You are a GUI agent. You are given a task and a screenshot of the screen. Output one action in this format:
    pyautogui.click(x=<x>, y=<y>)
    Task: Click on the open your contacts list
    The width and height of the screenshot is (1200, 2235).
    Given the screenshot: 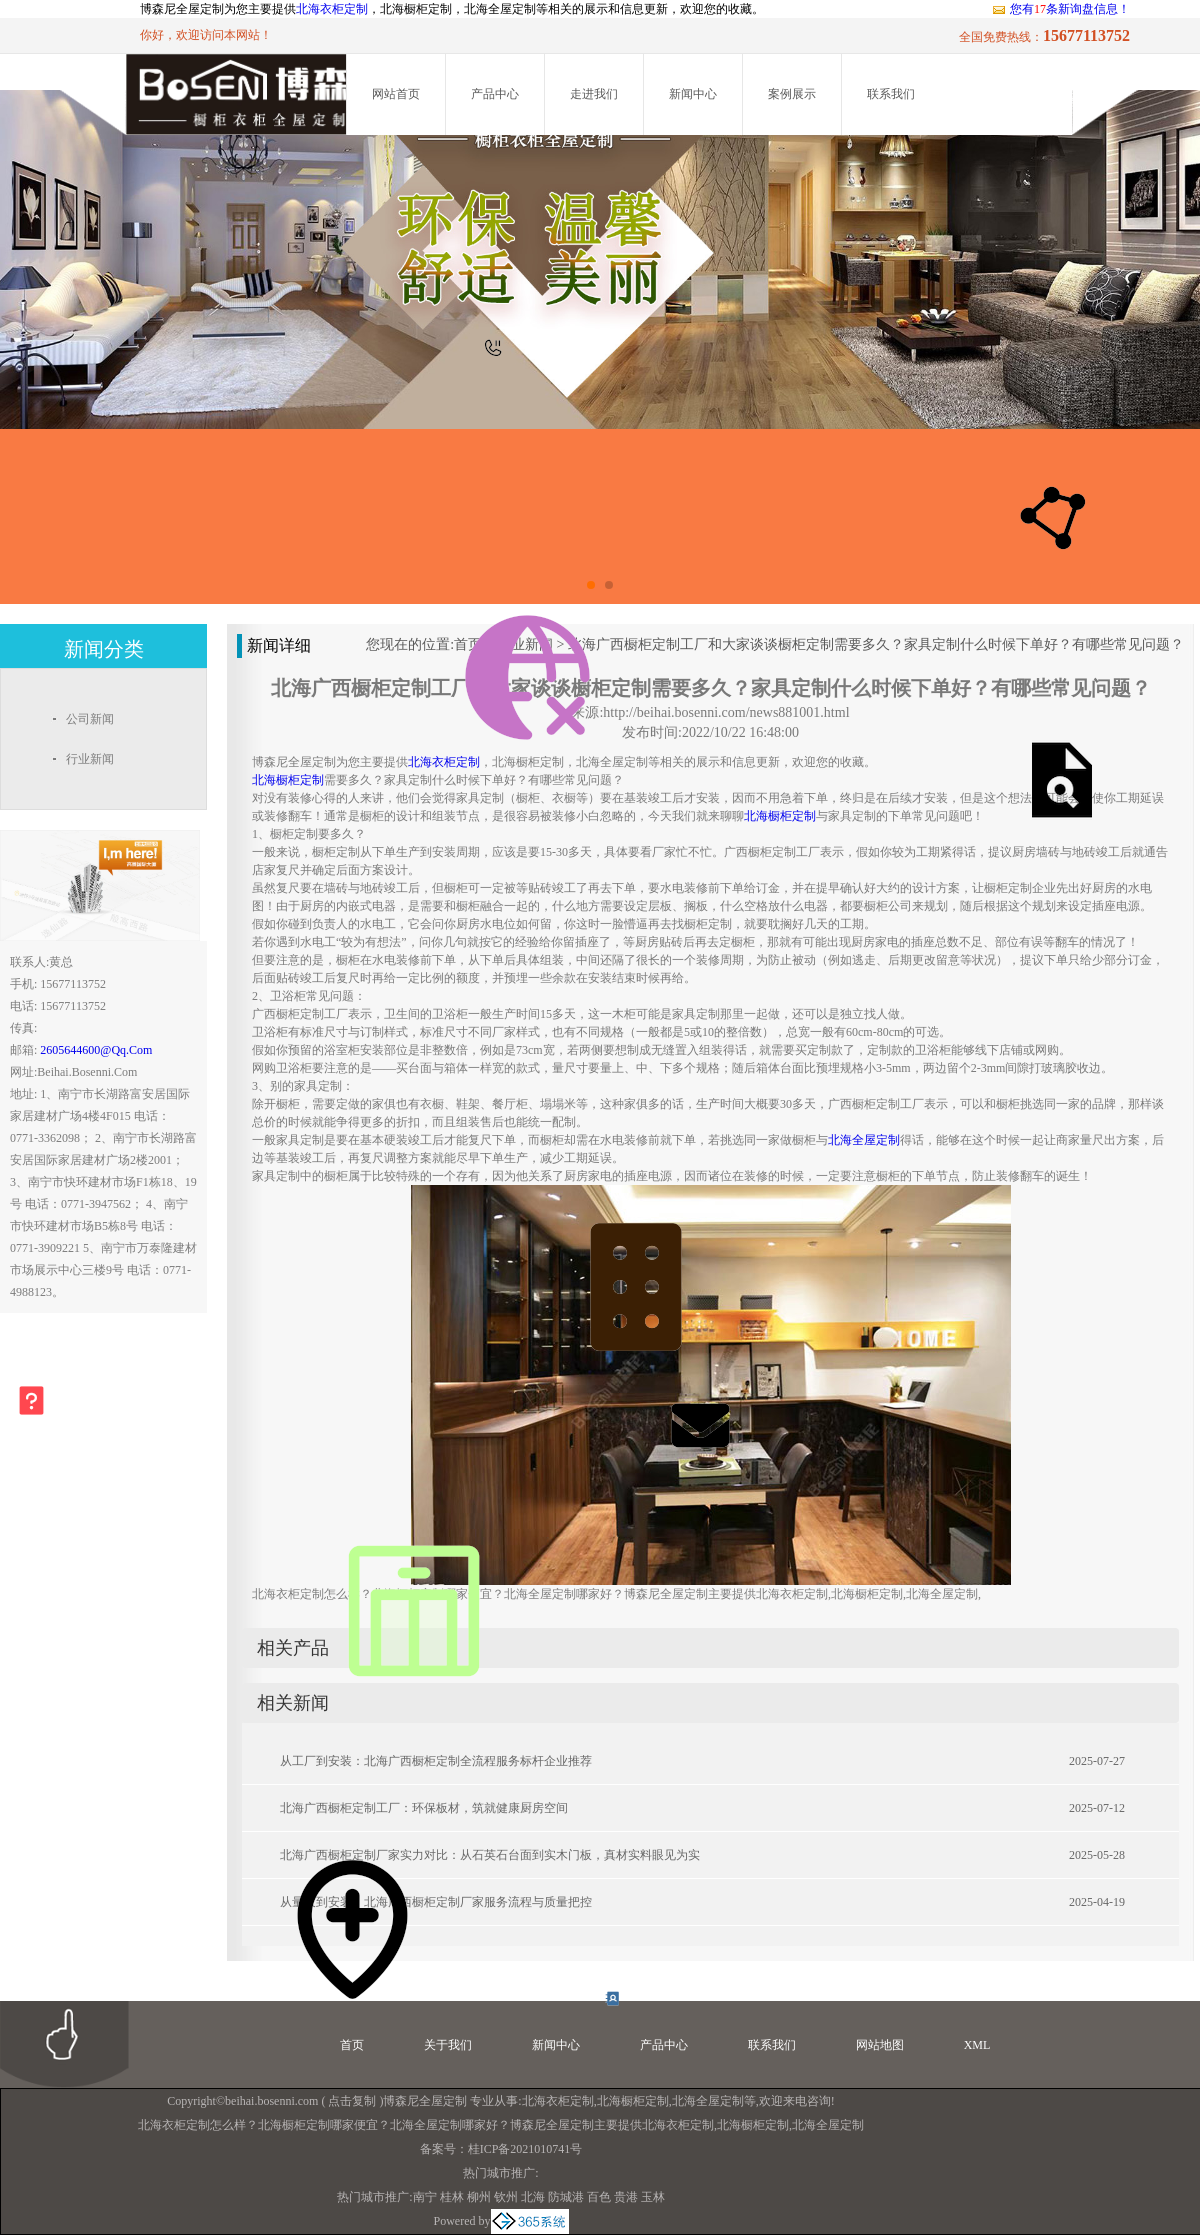 What is the action you would take?
    pyautogui.click(x=612, y=1998)
    